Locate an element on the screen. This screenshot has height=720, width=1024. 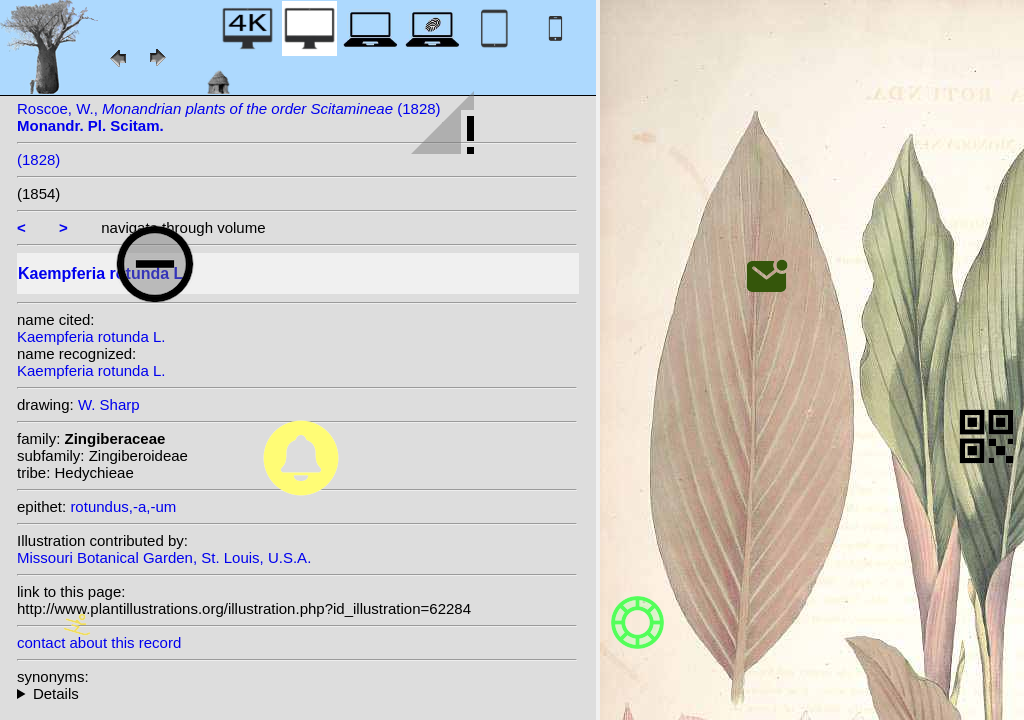
view notifications is located at coordinates (301, 458).